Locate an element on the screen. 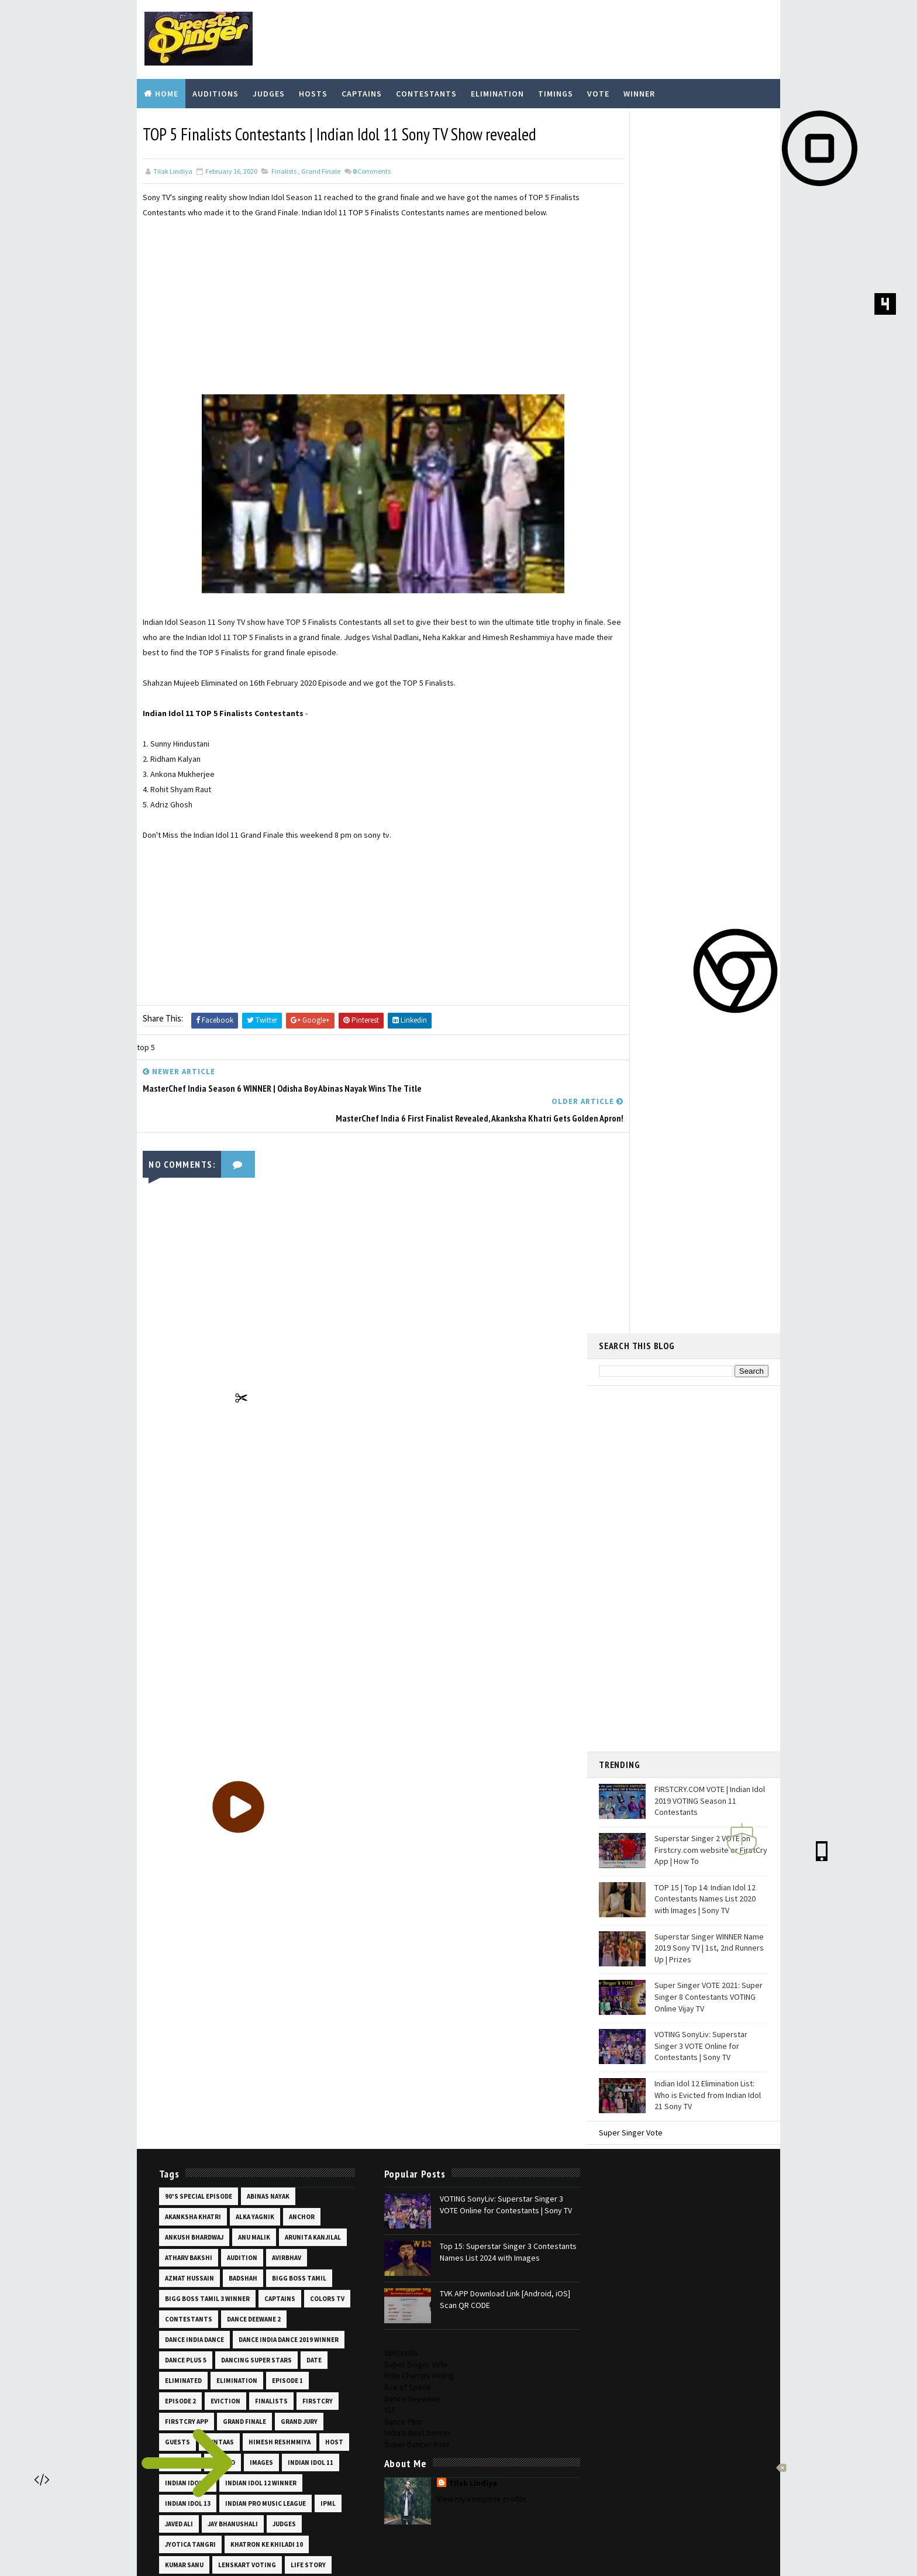 The height and width of the screenshot is (2576, 917). select filter or preset number 4 is located at coordinates (885, 304).